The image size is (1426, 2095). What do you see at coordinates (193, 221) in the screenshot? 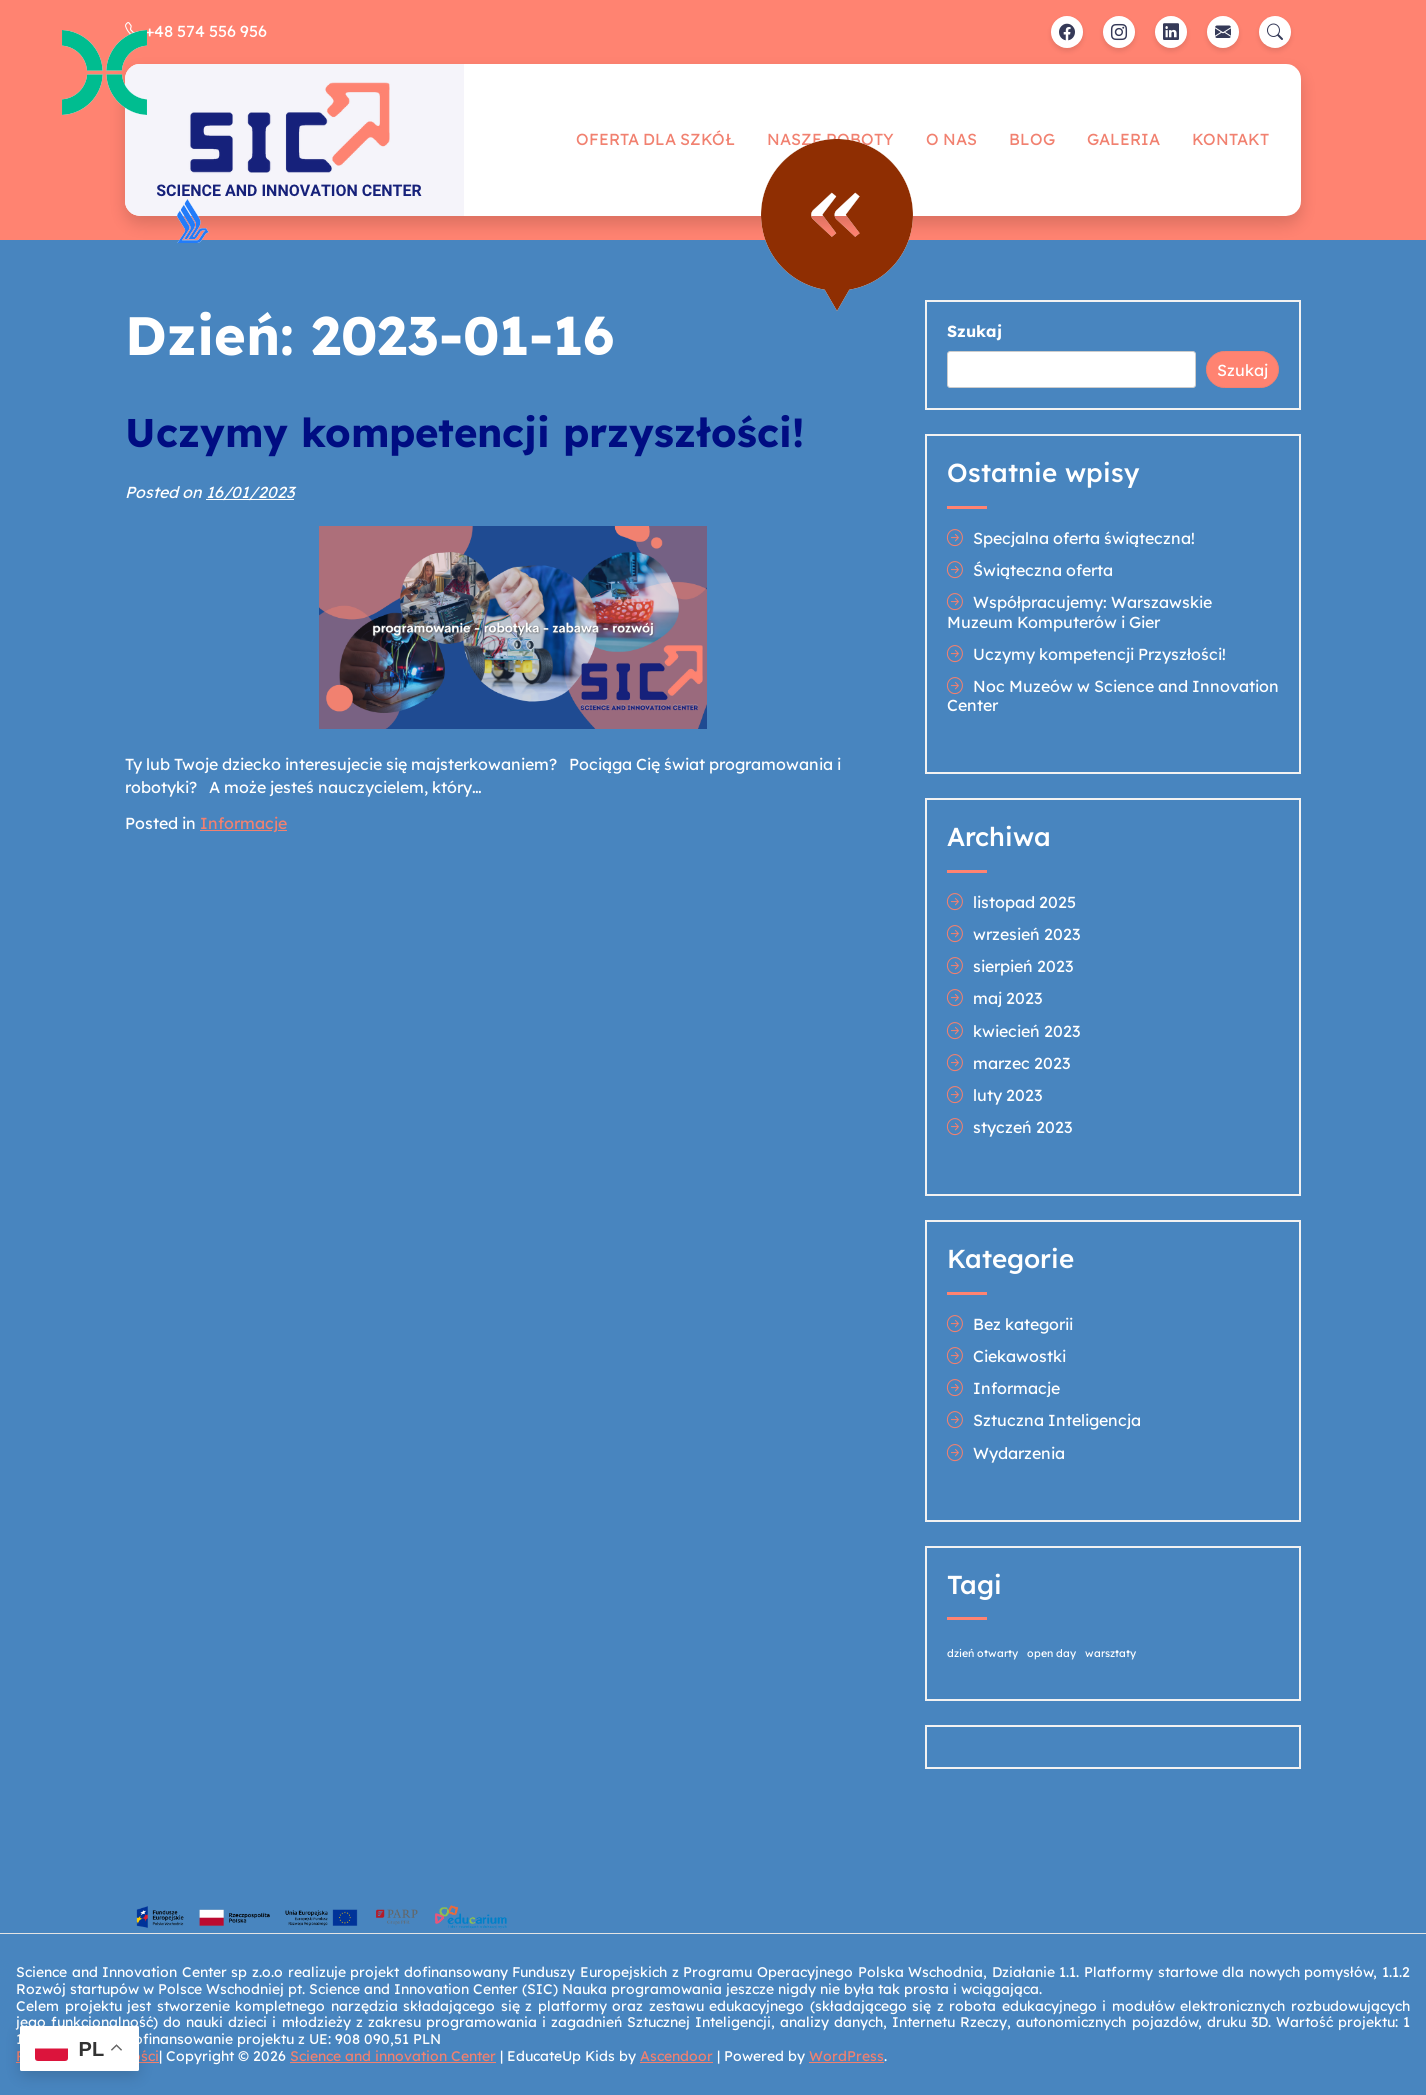
I see `Singapore Airlines app or website` at bounding box center [193, 221].